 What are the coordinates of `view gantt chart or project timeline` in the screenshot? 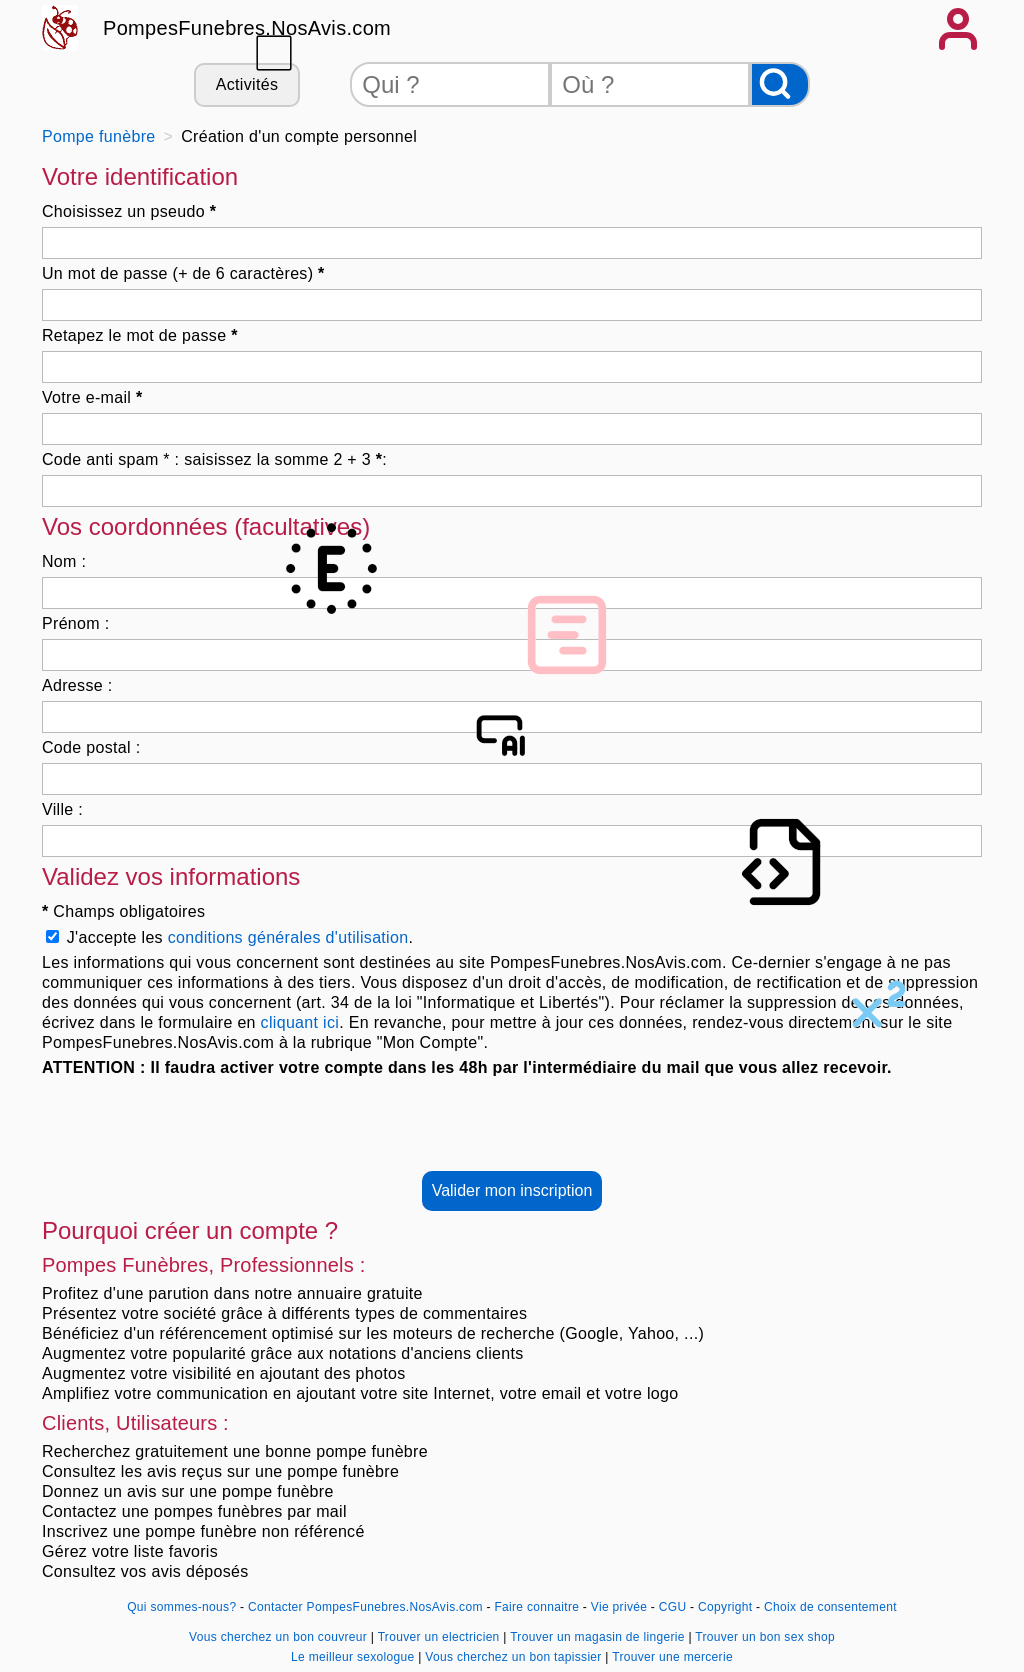 It's located at (567, 635).